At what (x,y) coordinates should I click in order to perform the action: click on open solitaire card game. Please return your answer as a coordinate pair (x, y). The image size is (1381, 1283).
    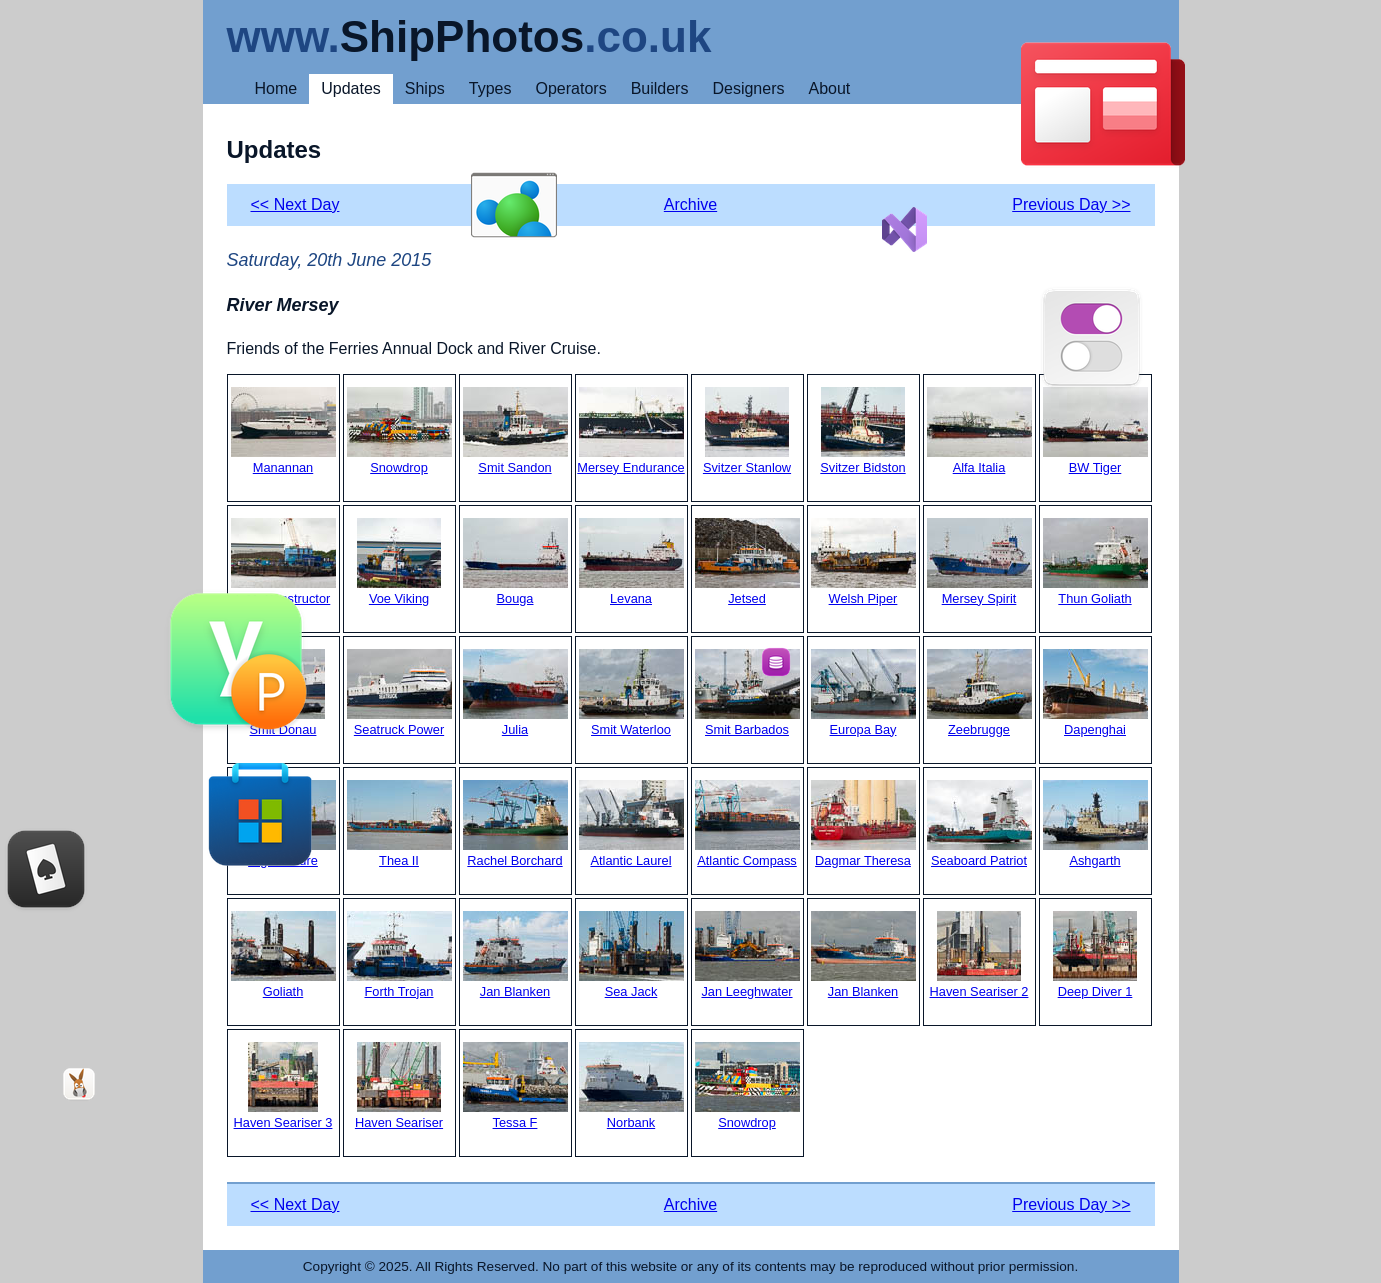
    Looking at the image, I should click on (46, 869).